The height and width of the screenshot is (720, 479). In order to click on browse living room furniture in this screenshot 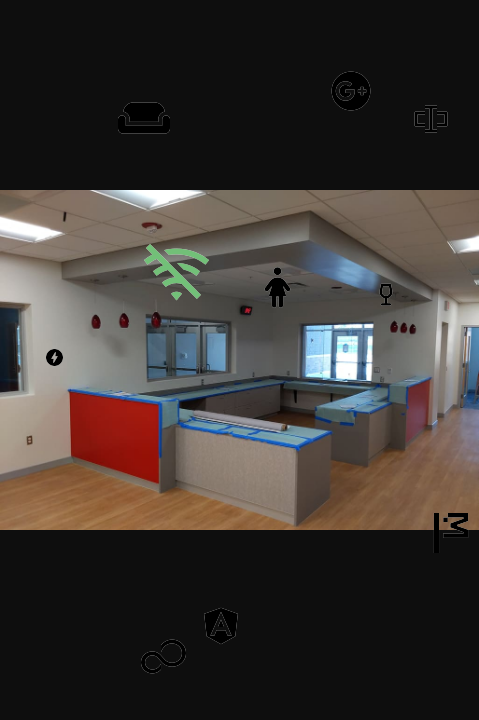, I will do `click(144, 118)`.